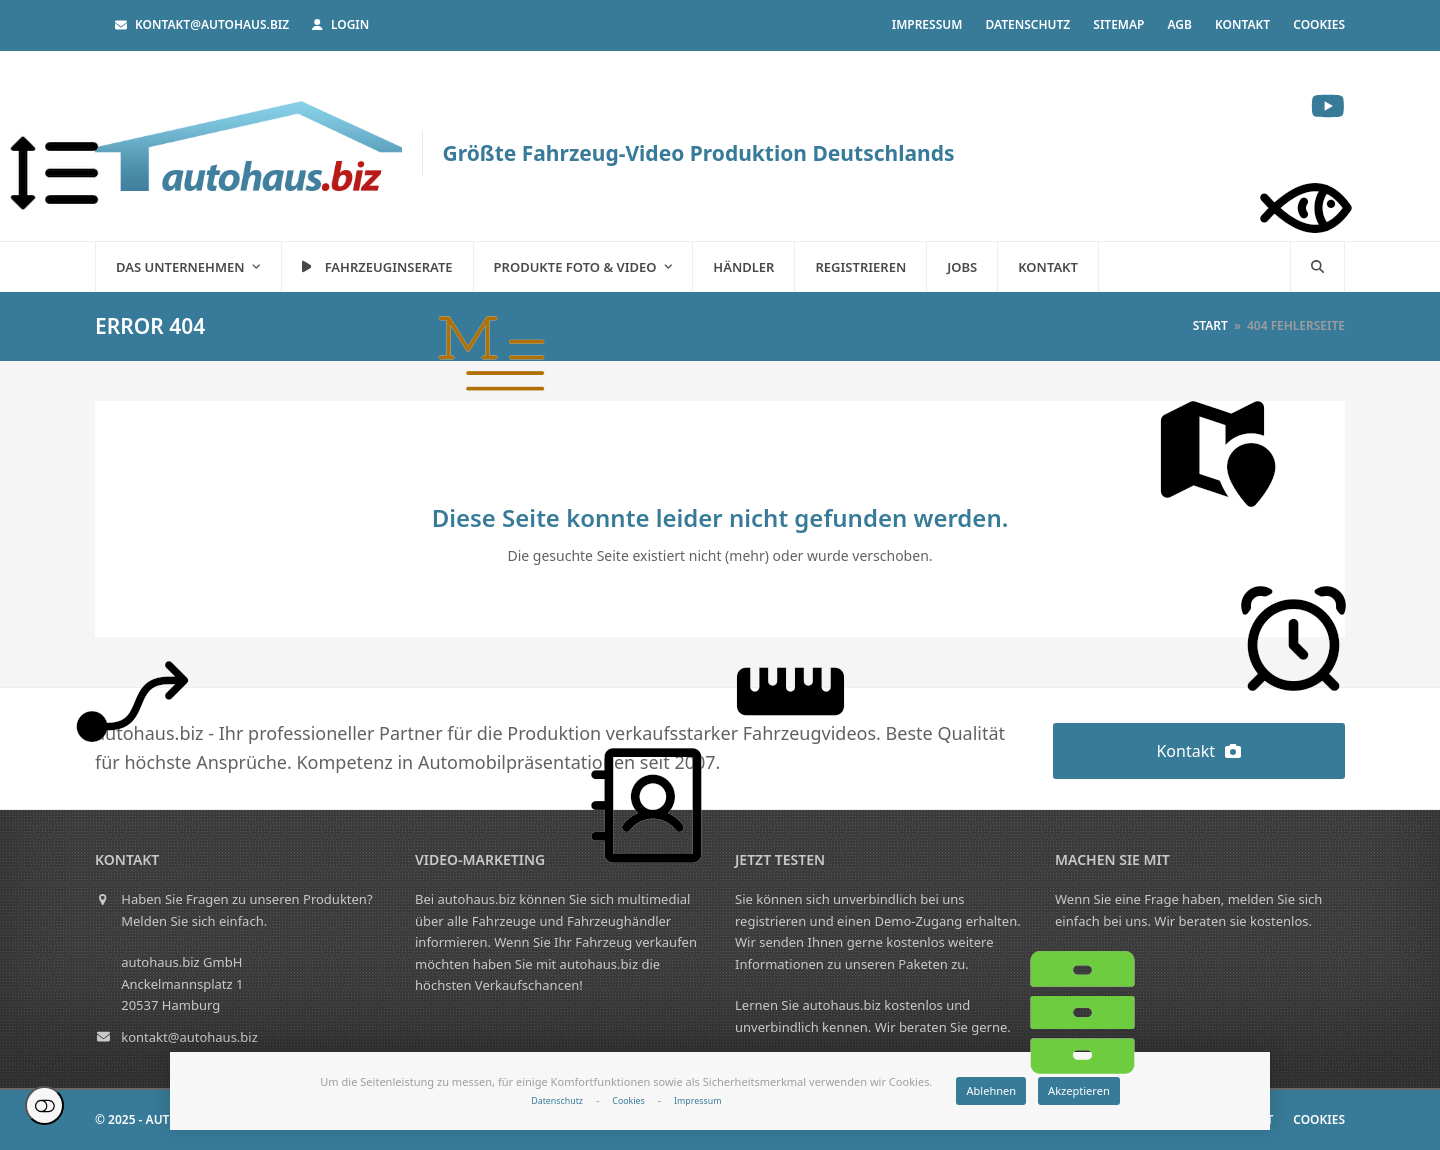 Image resolution: width=1440 pixels, height=1150 pixels. What do you see at coordinates (648, 805) in the screenshot?
I see `open your contacts list` at bounding box center [648, 805].